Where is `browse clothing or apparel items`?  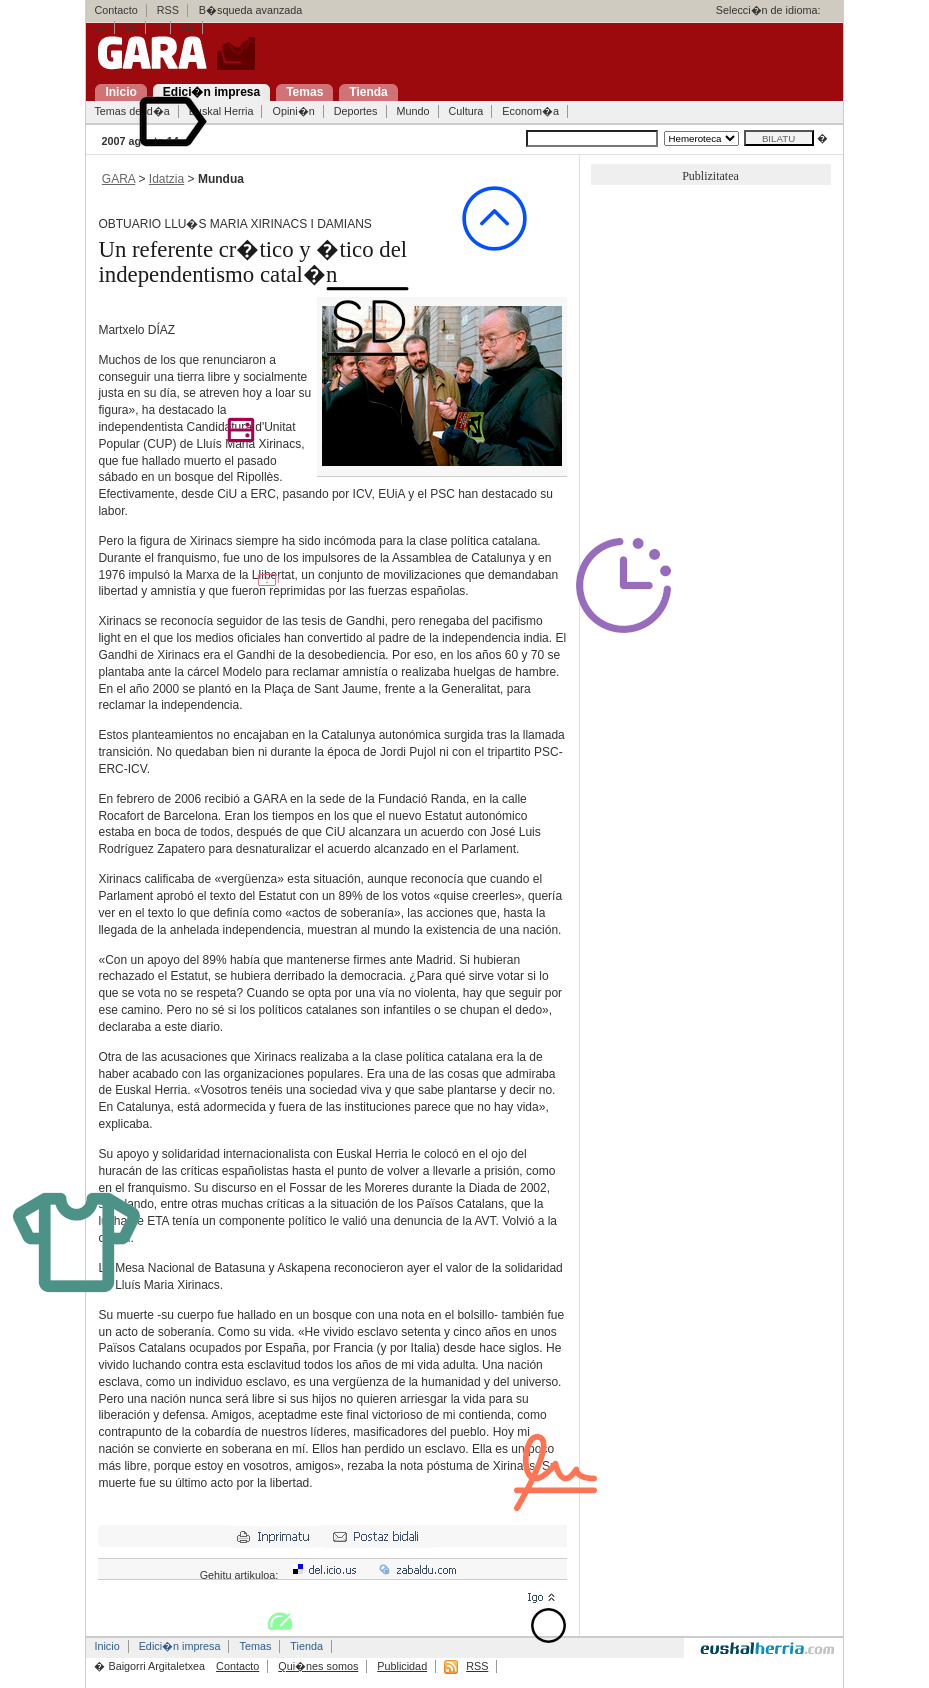
browse clothing or apparel items is located at coordinates (76, 1242).